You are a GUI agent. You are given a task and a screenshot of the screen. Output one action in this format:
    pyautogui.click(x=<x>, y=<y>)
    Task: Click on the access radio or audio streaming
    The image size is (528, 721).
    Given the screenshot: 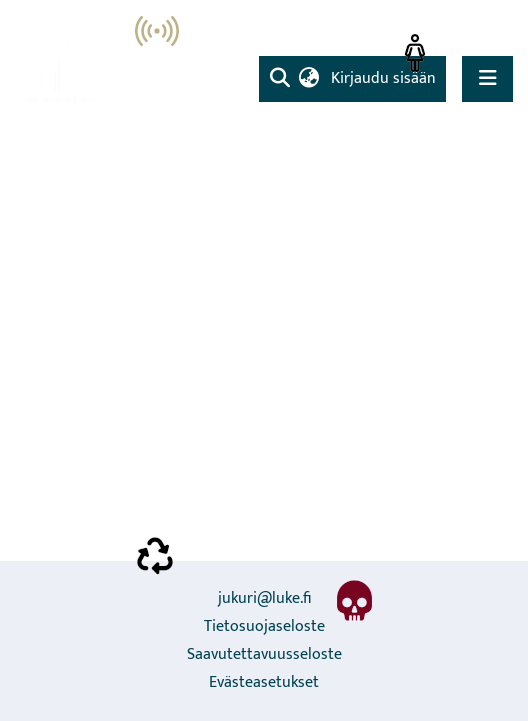 What is the action you would take?
    pyautogui.click(x=157, y=31)
    